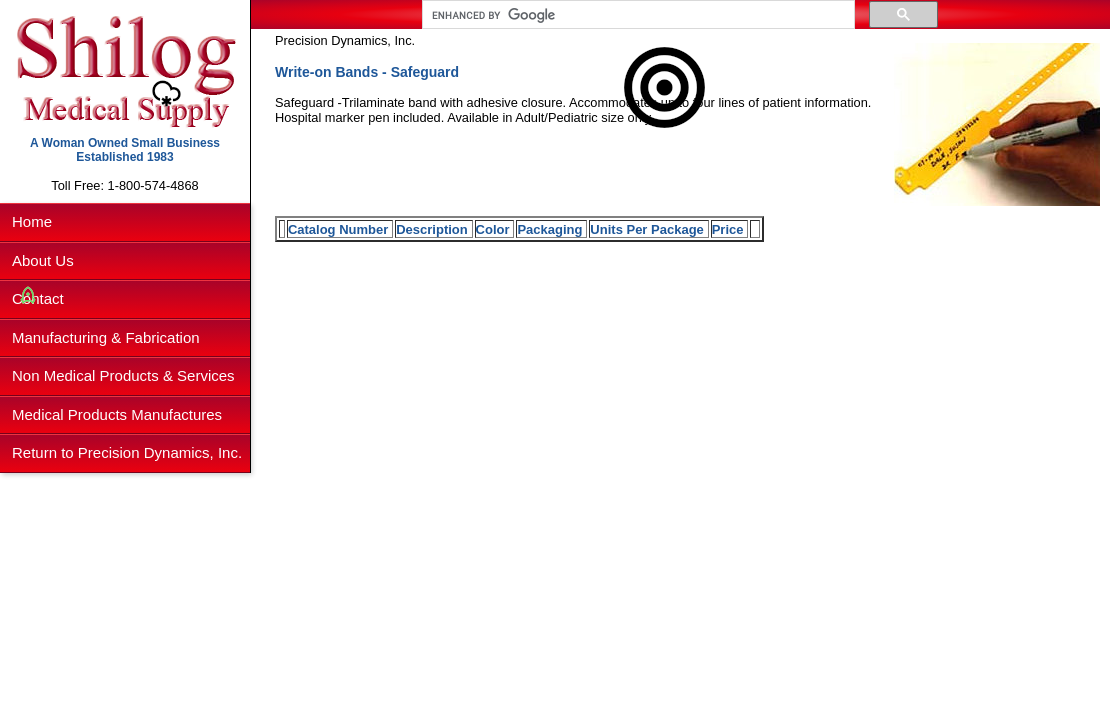 The height and width of the screenshot is (720, 1110). Describe the element at coordinates (166, 93) in the screenshot. I see `indicates snowy weather conditions` at that location.